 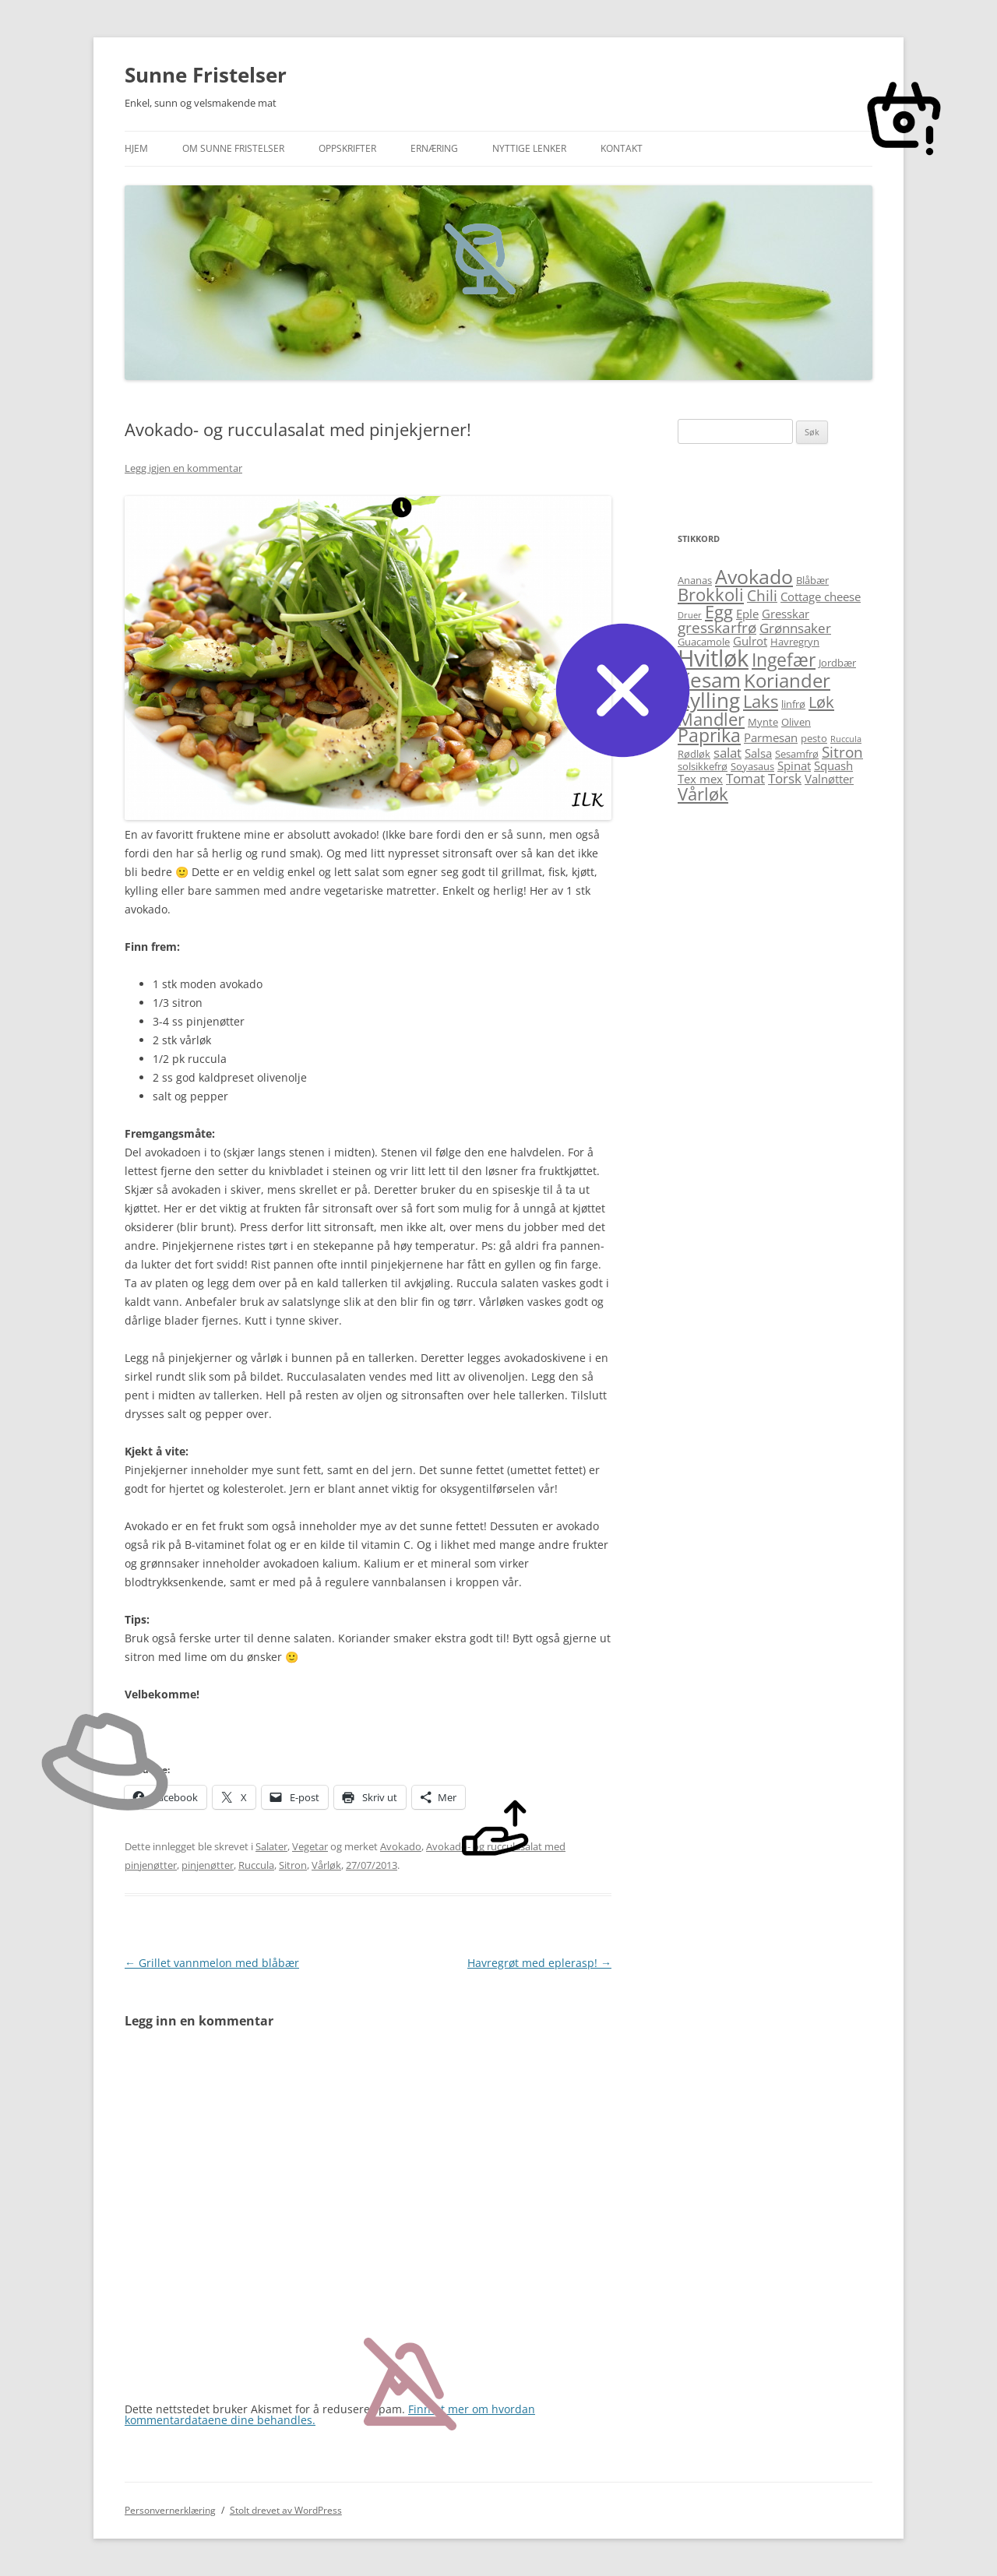 What do you see at coordinates (480, 259) in the screenshot?
I see `indicates no drinks allowed` at bounding box center [480, 259].